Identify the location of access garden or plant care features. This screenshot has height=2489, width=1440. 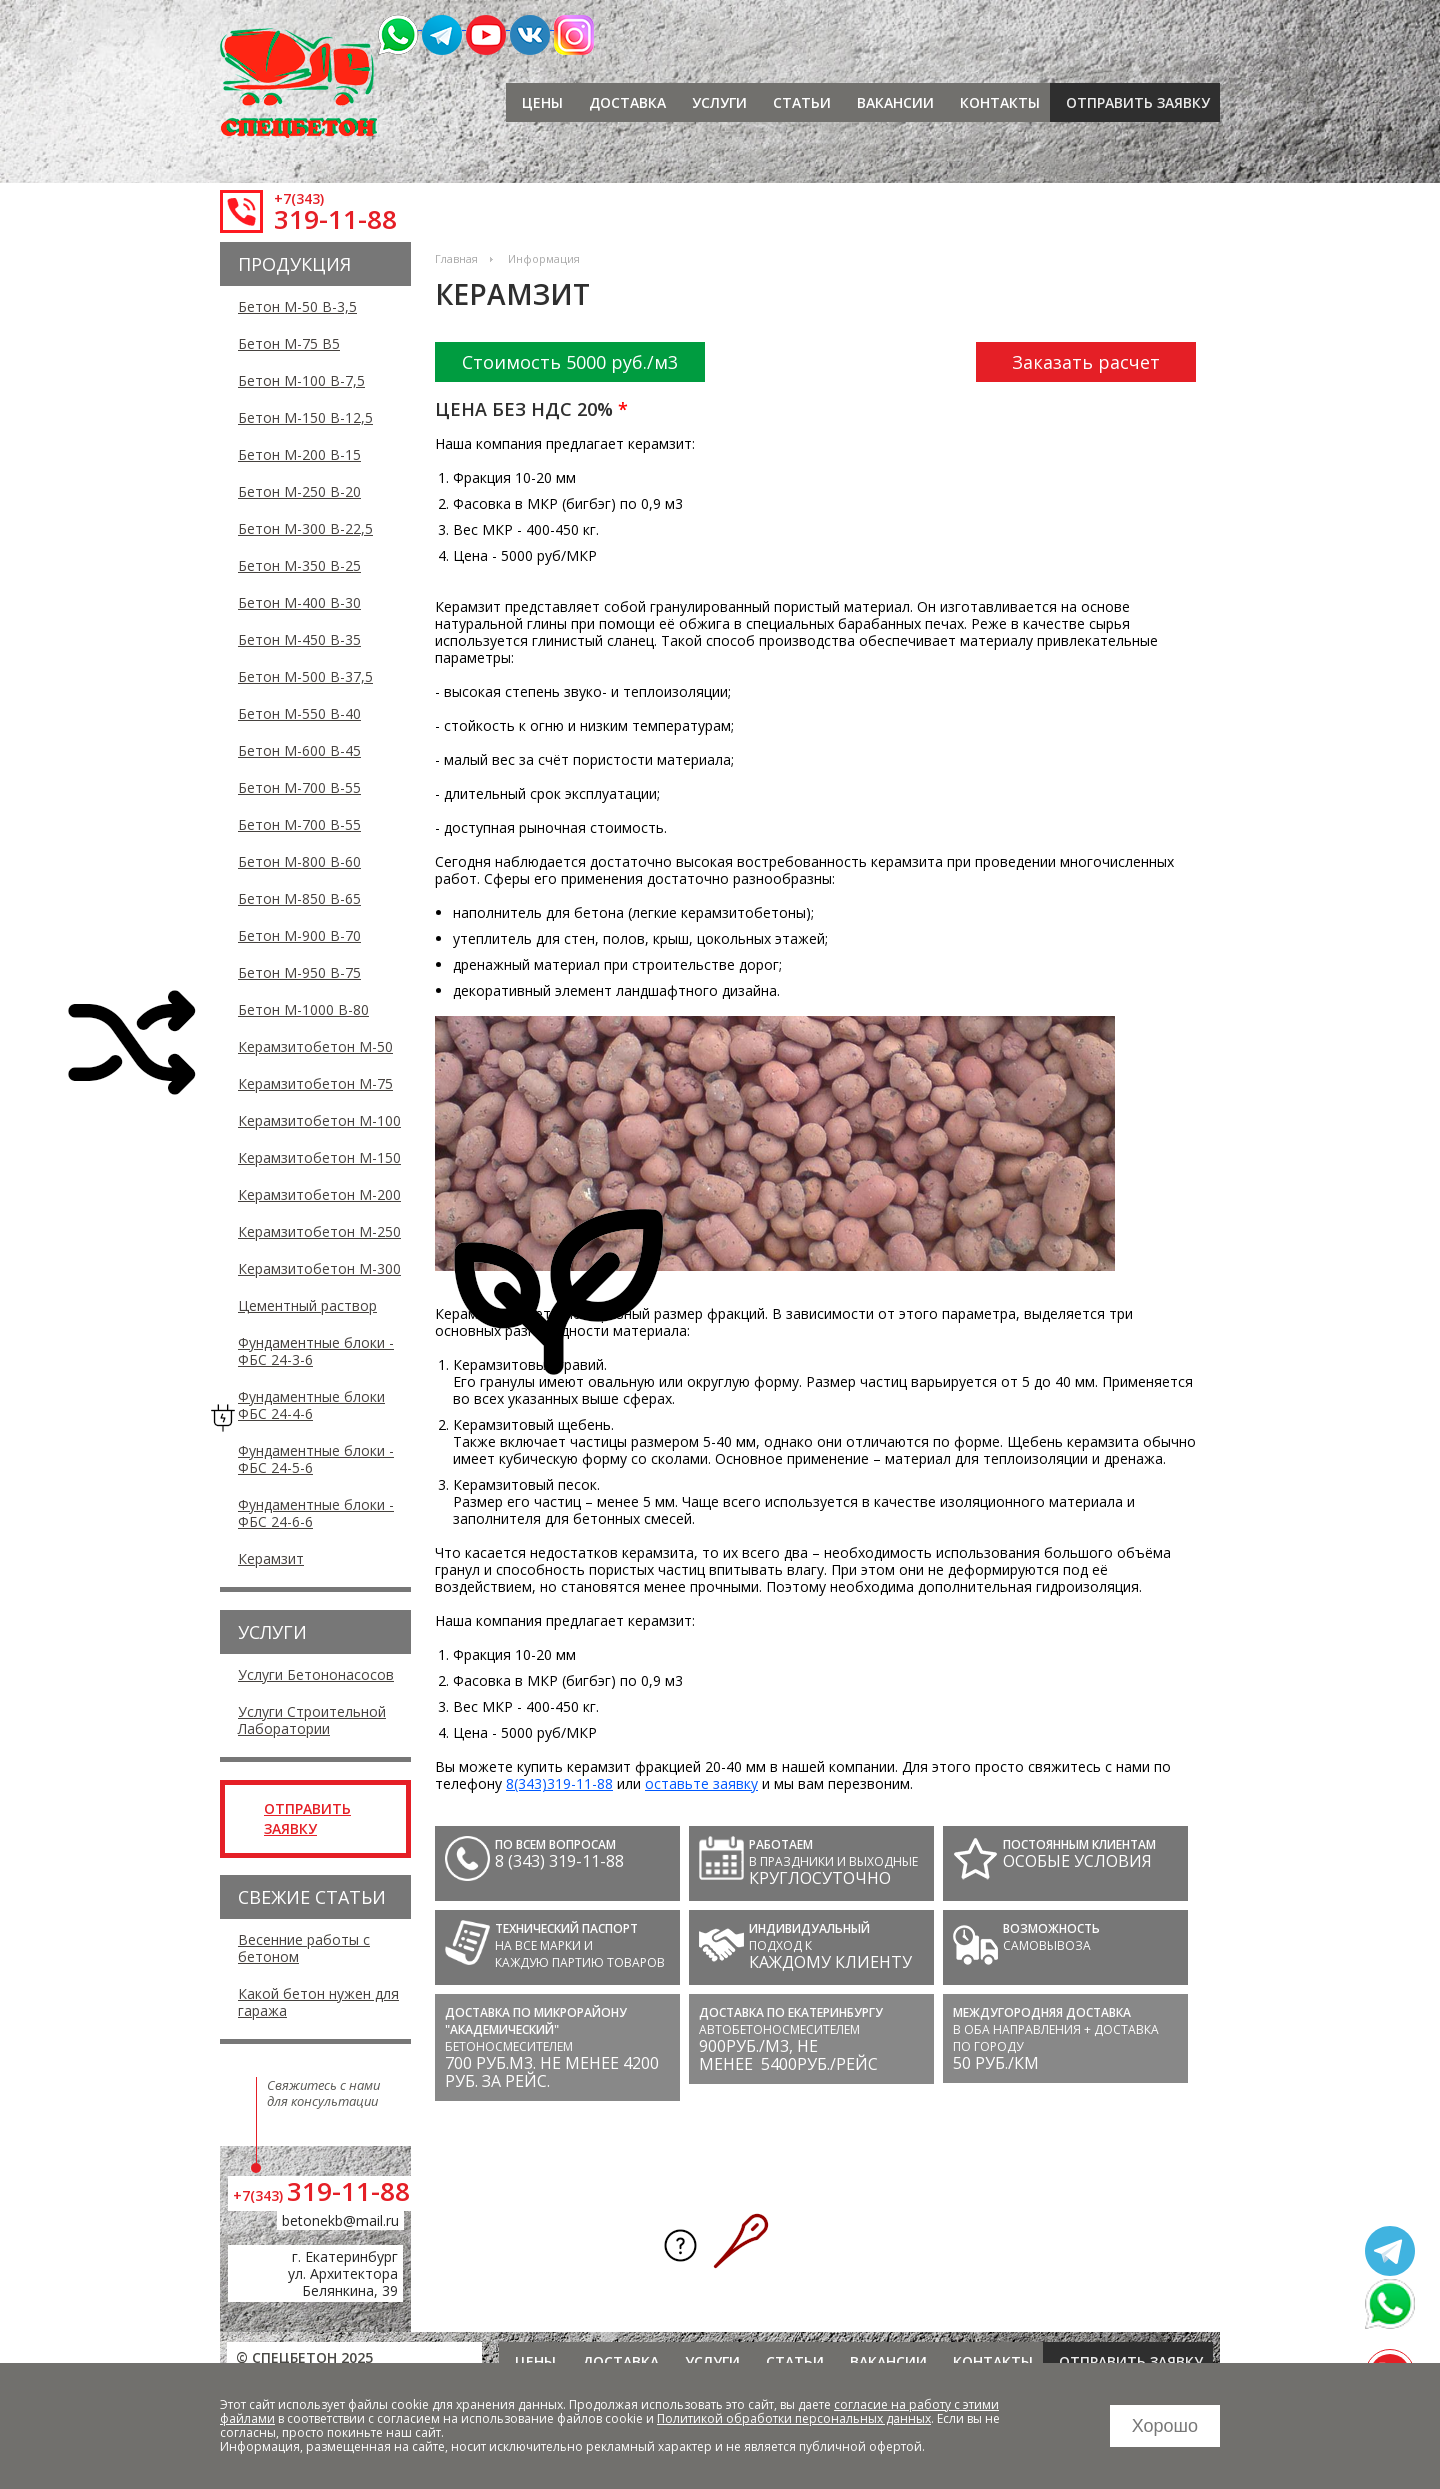
(557, 1282).